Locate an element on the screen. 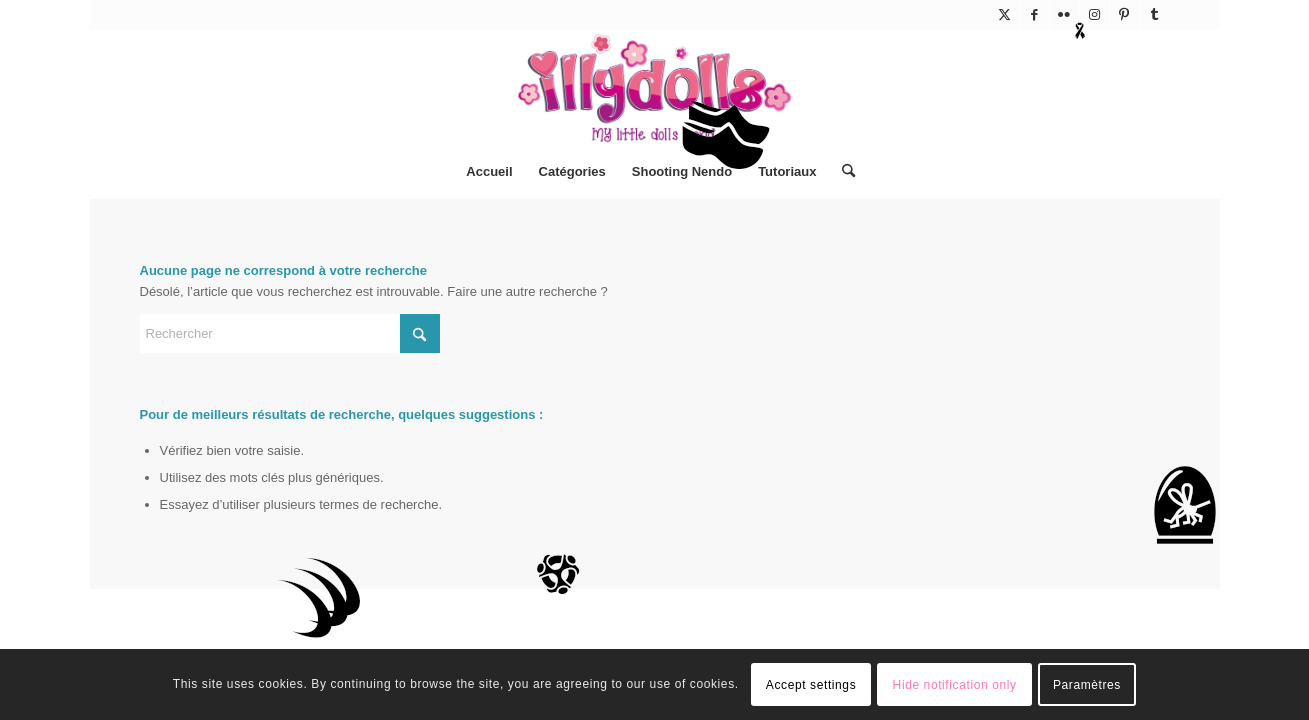  prehistoric or fossil-themed game element is located at coordinates (1185, 505).